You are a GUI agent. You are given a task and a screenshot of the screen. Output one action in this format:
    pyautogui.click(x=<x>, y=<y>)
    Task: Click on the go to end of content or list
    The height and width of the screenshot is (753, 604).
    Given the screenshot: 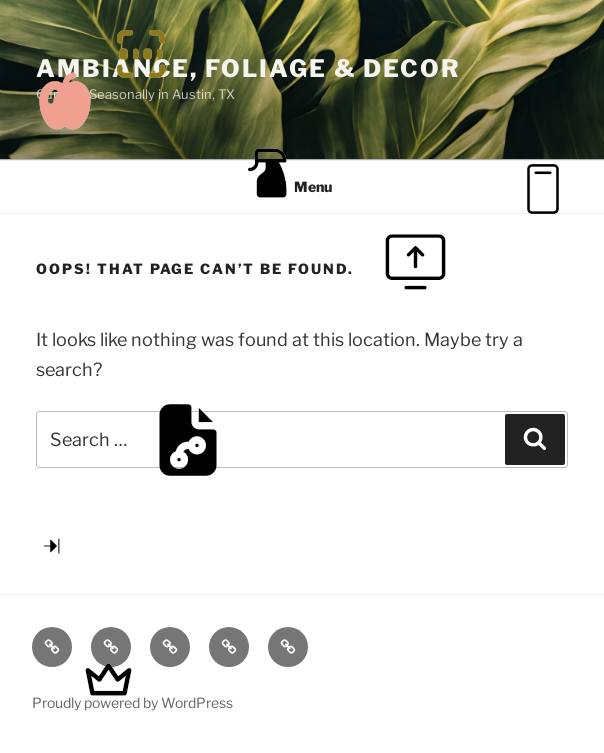 What is the action you would take?
    pyautogui.click(x=52, y=546)
    